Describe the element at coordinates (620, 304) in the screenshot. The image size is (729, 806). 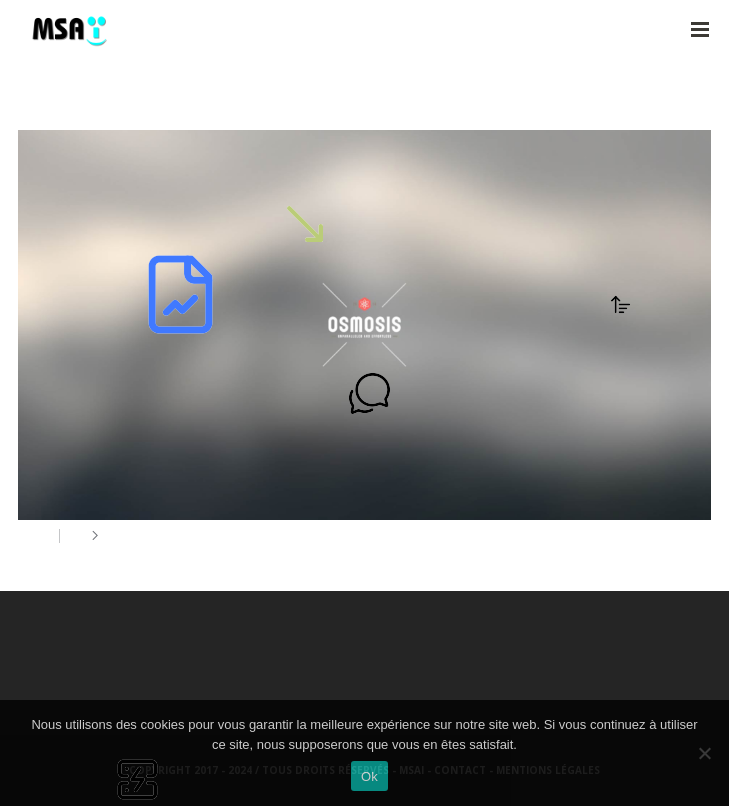
I see `sort items in ascending order` at that location.